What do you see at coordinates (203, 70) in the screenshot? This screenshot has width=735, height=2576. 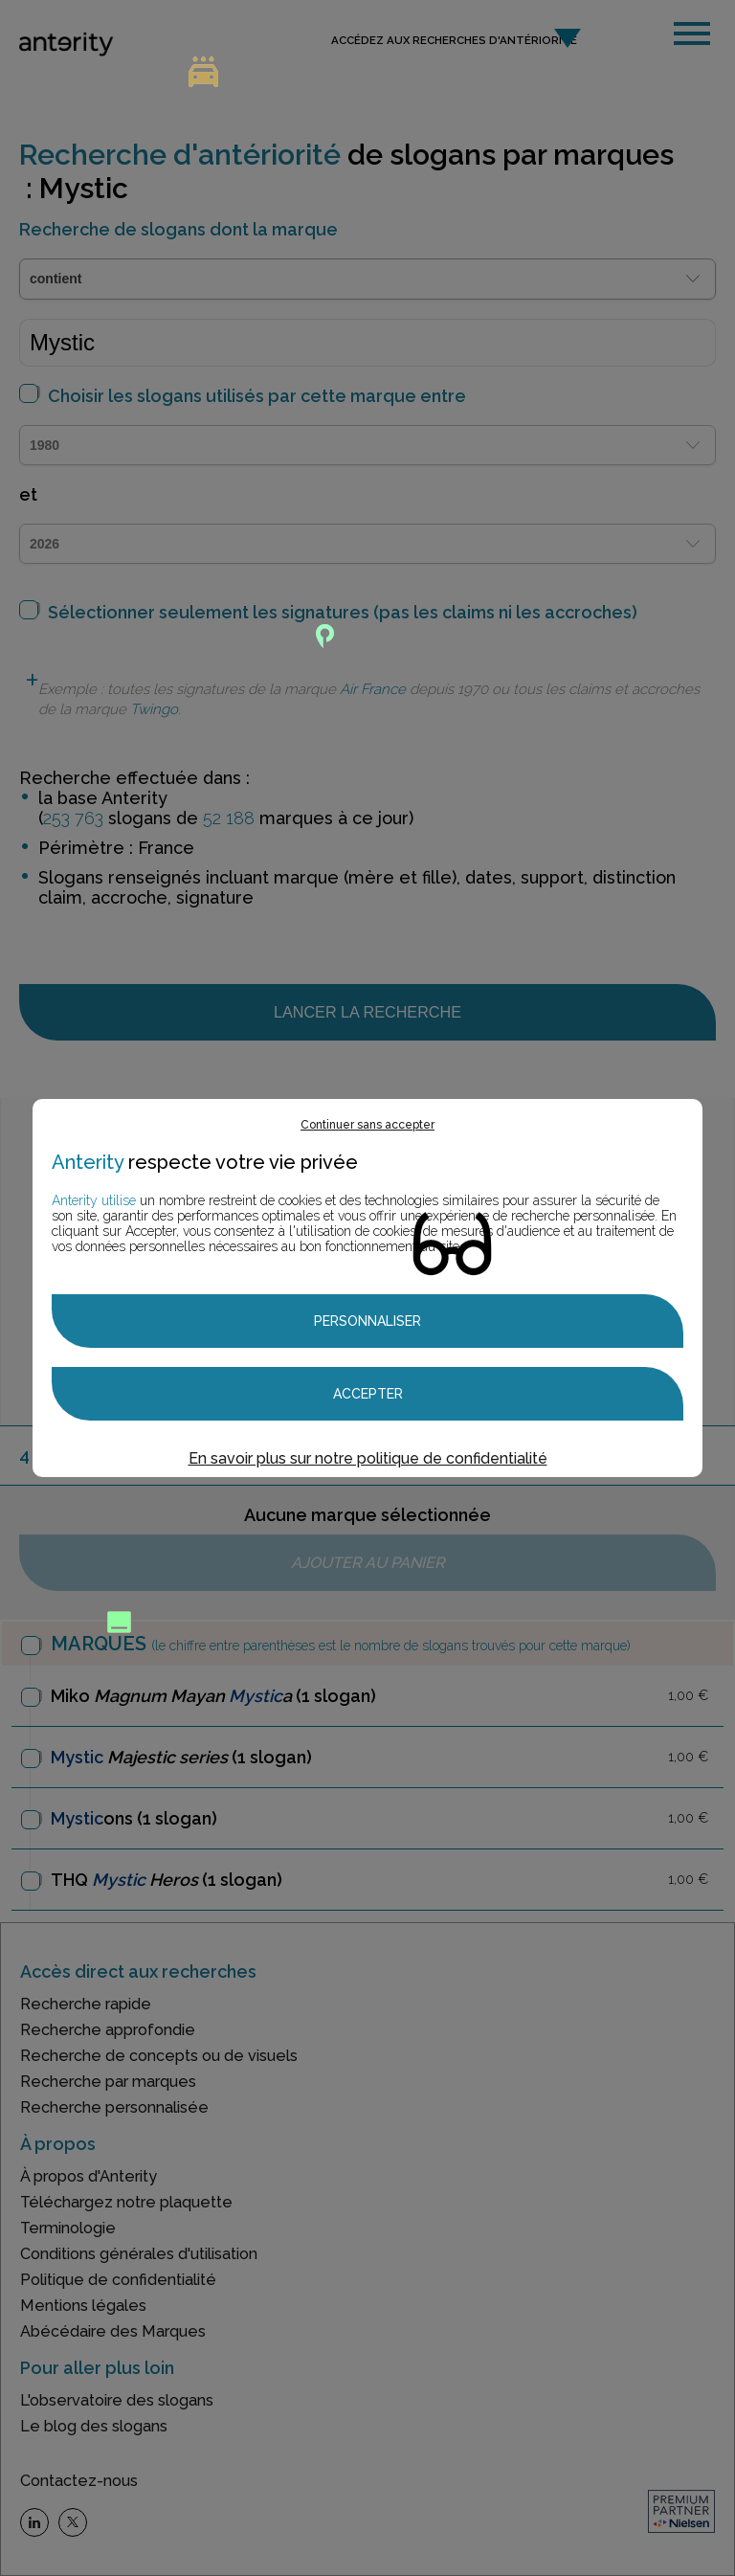 I see `find nearby car wash locations` at bounding box center [203, 70].